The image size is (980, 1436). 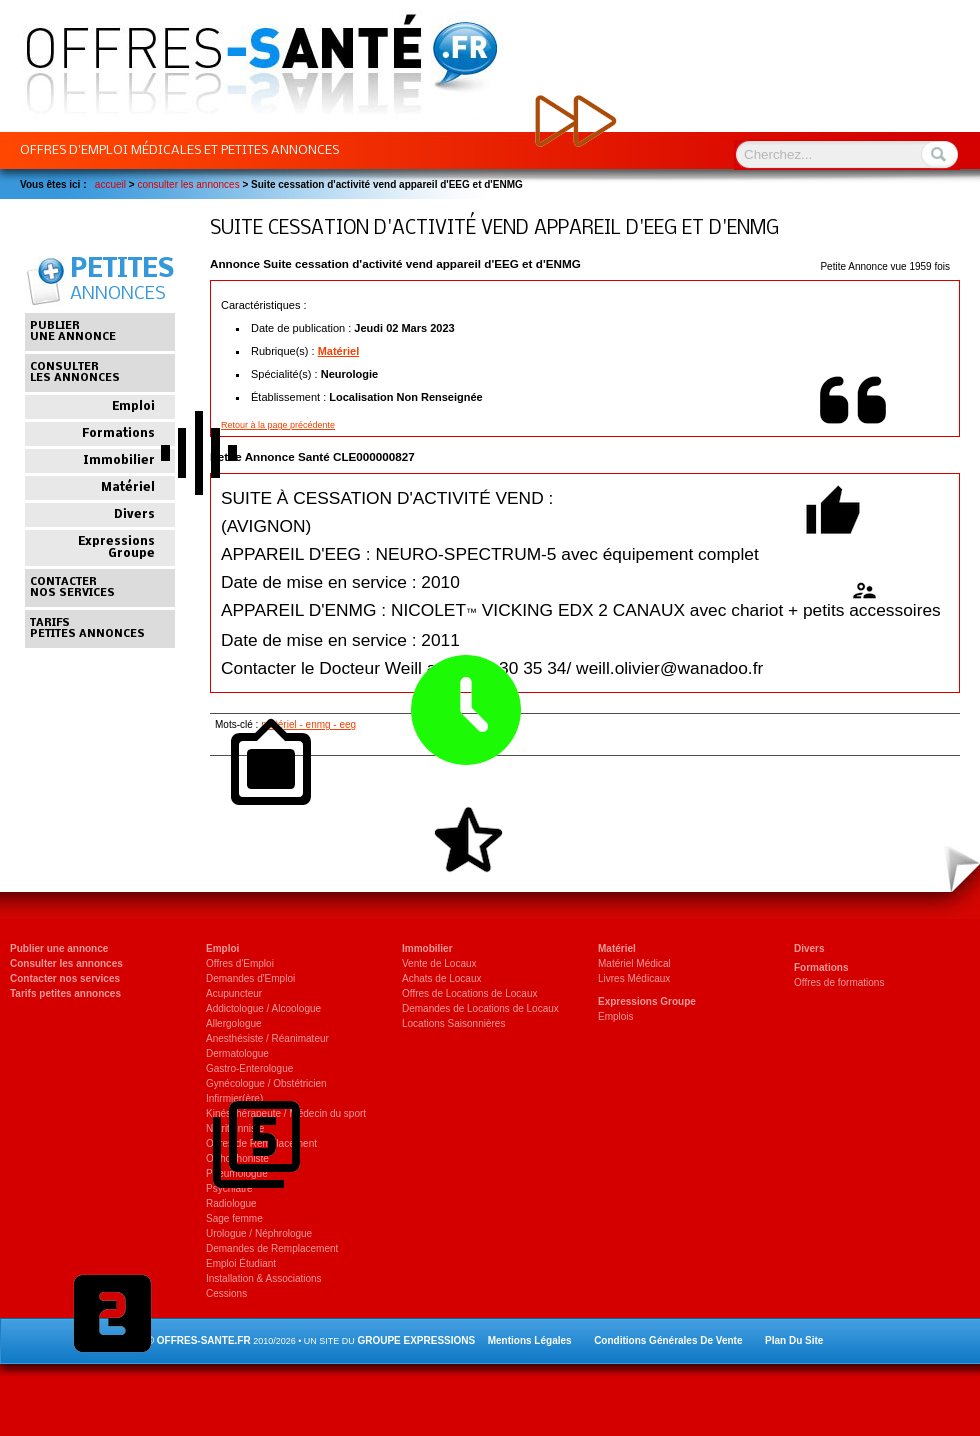 What do you see at coordinates (256, 1144) in the screenshot?
I see `filter or view the fifth item in a series` at bounding box center [256, 1144].